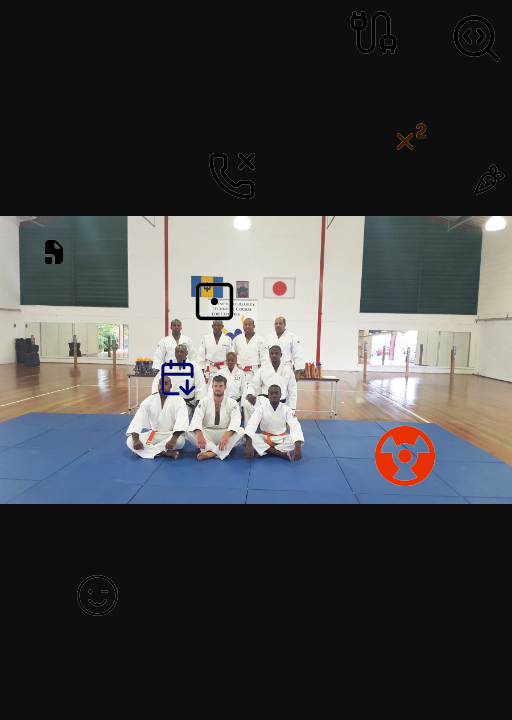 Image resolution: width=512 pixels, height=720 pixels. What do you see at coordinates (411, 136) in the screenshot?
I see `format text as superscript` at bounding box center [411, 136].